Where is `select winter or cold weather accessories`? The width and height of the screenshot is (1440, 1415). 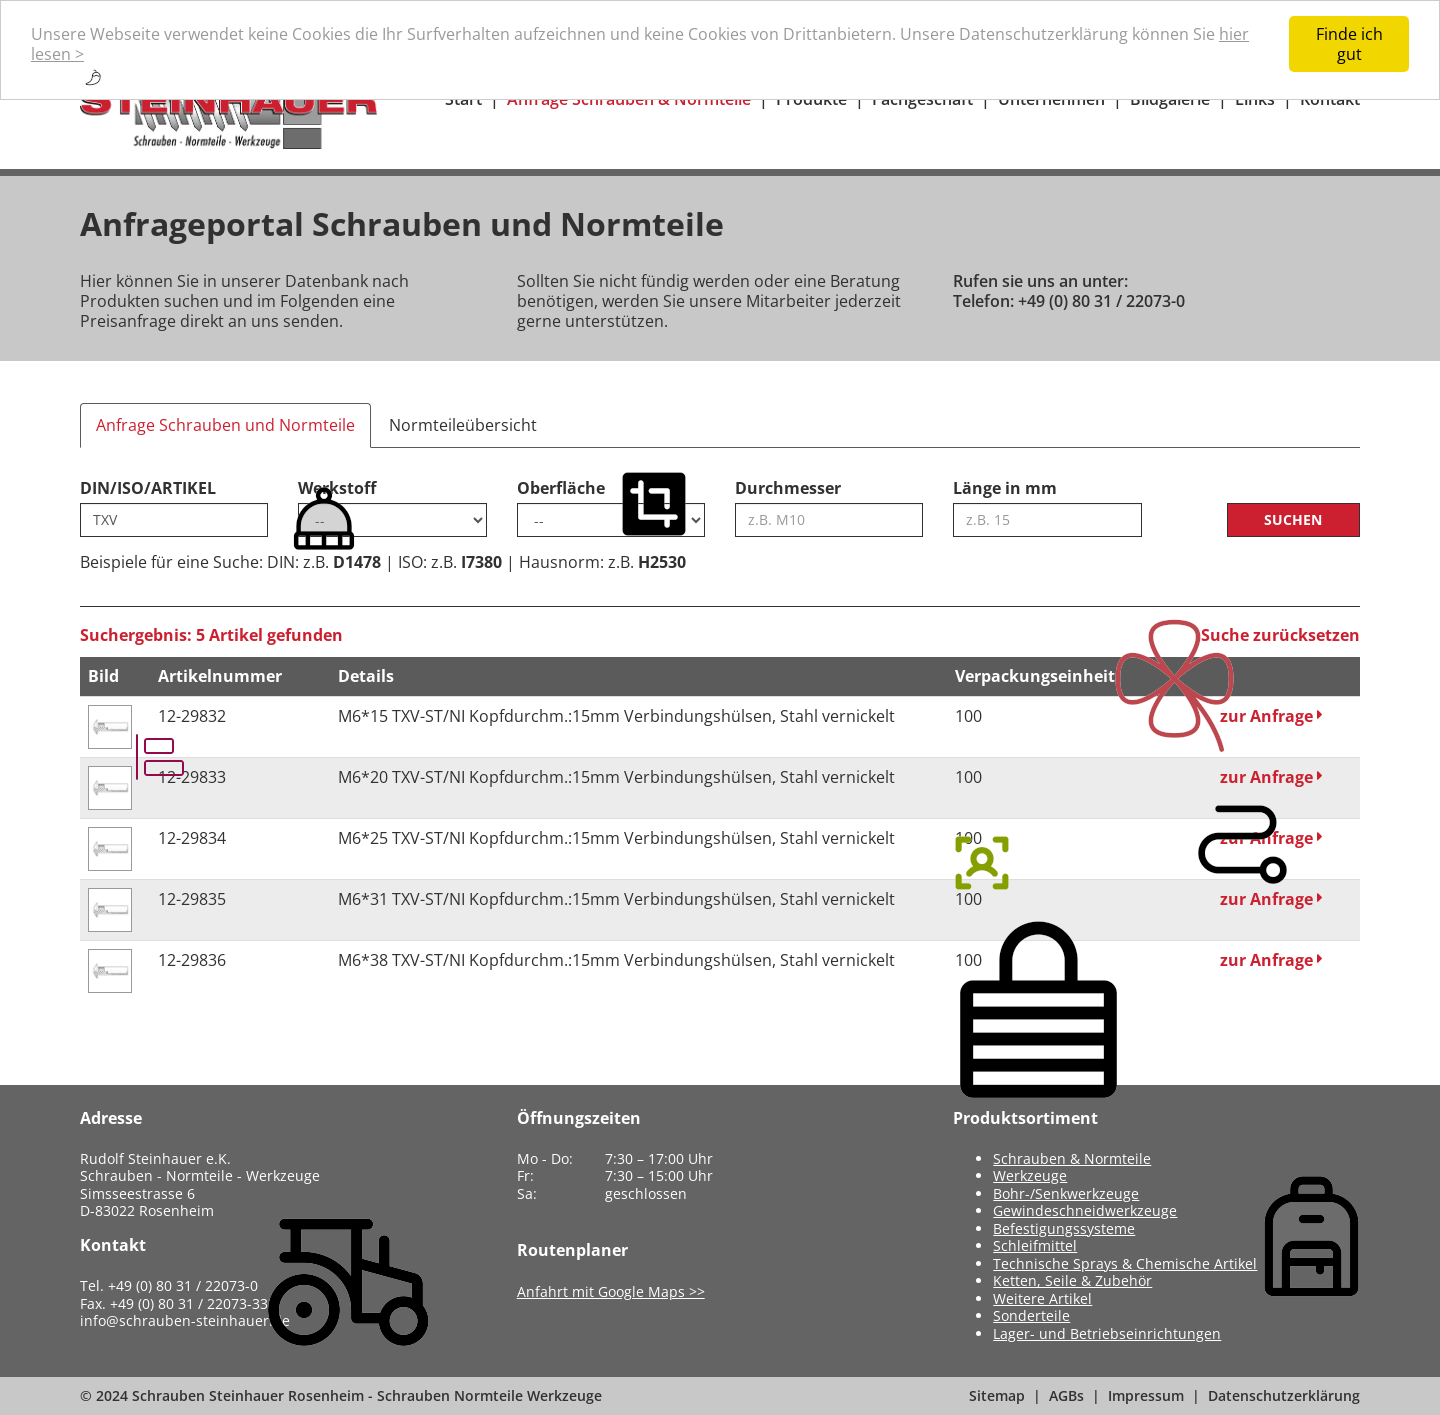
select winter or cold weather accessories is located at coordinates (324, 522).